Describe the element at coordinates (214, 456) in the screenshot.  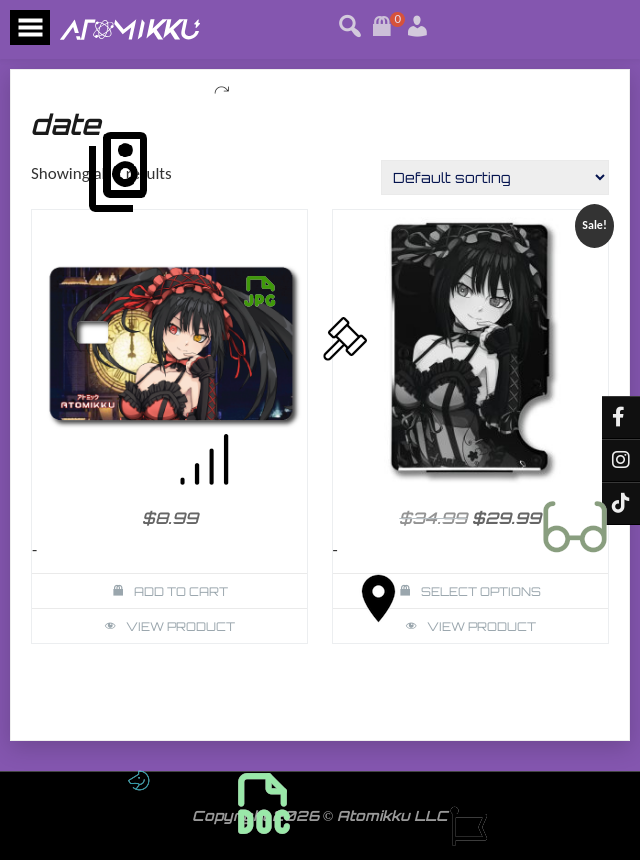
I see `indicates strong cellular network signal` at that location.